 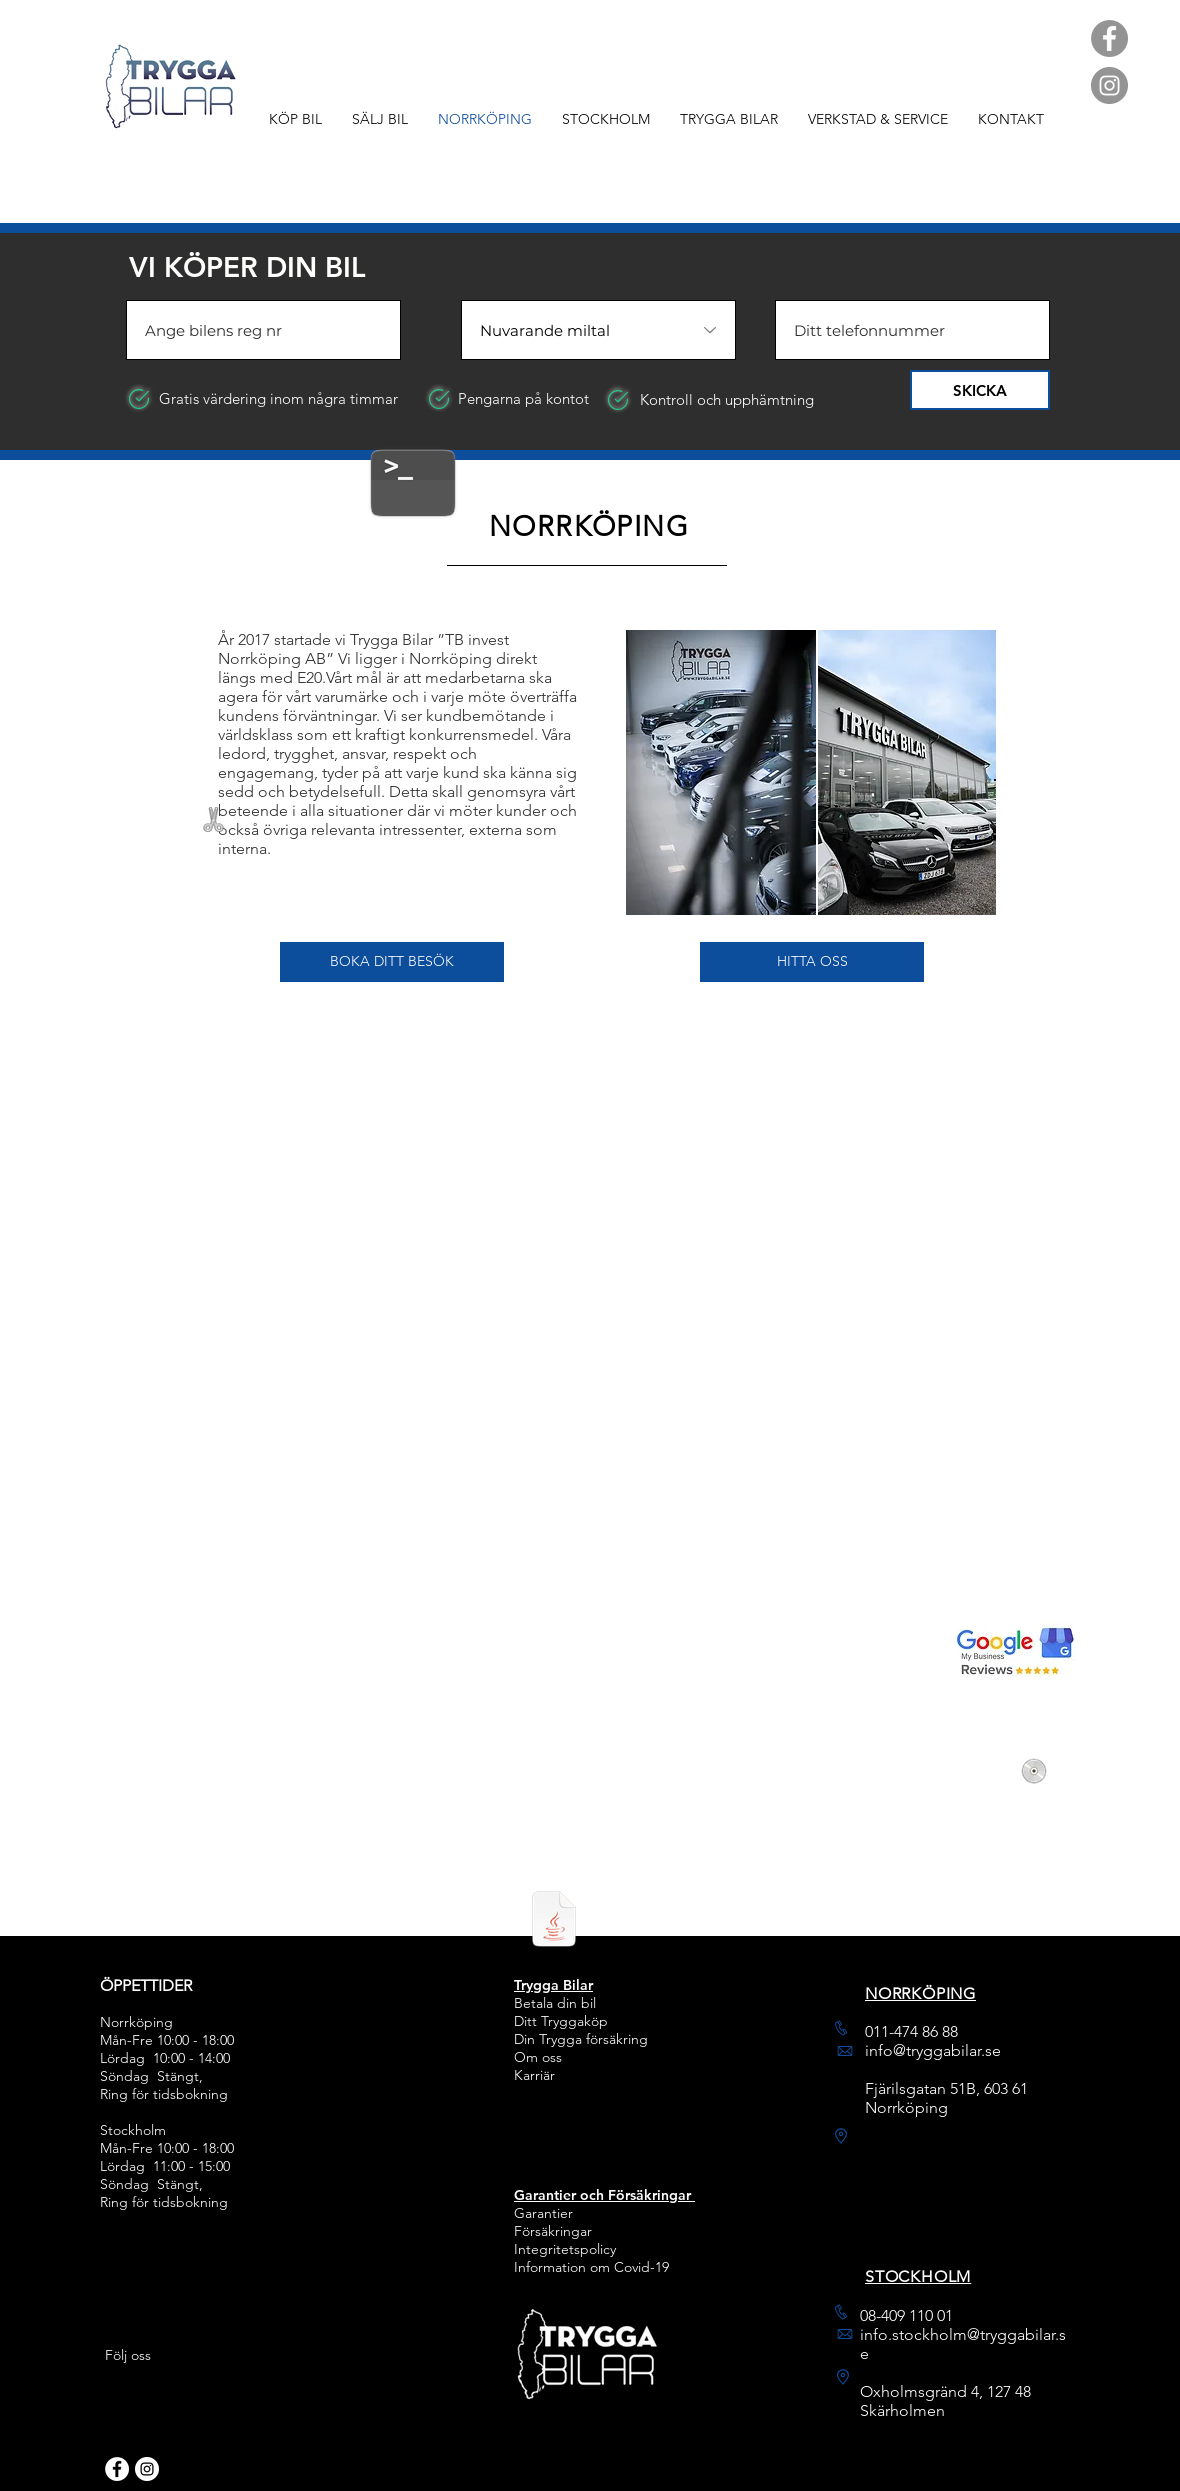 I want to click on cut selected content to clipboard, so click(x=213, y=819).